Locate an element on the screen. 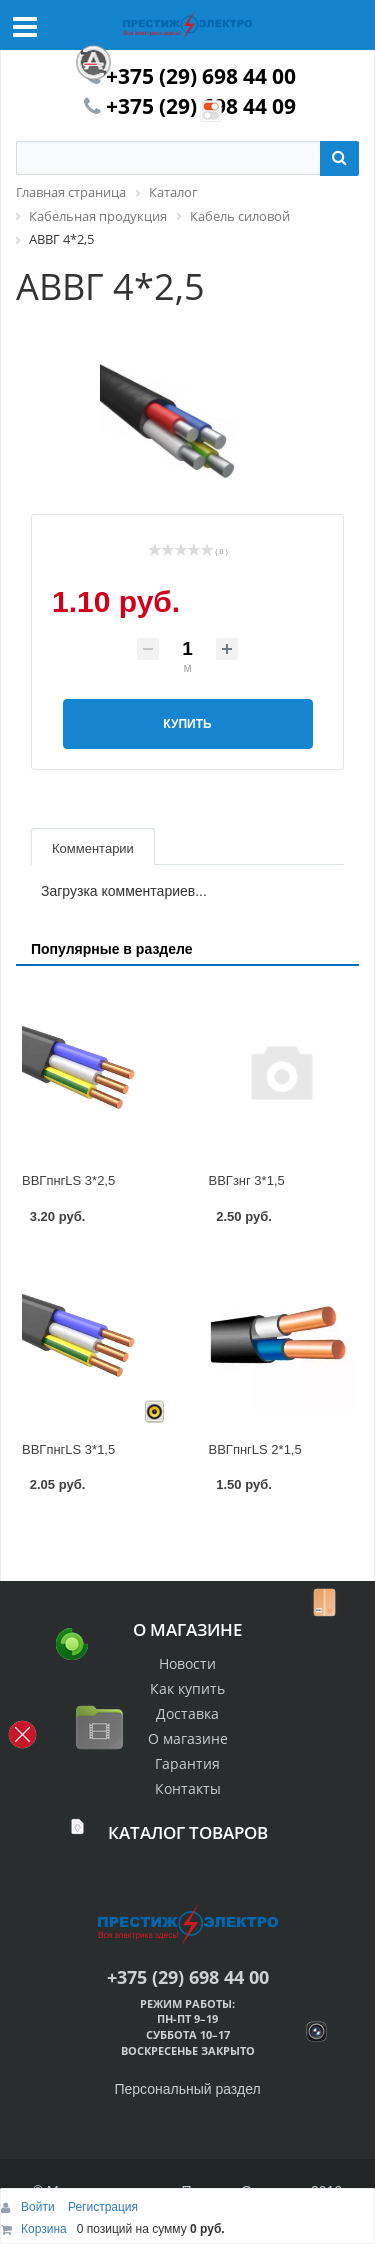  install file or package is located at coordinates (77, 1826).